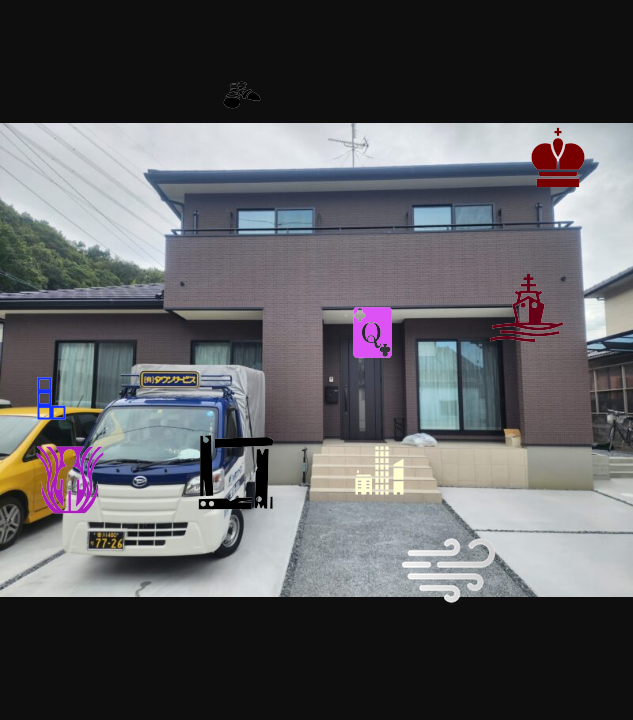  What do you see at coordinates (448, 570) in the screenshot?
I see `indicates windy weather conditions` at bounding box center [448, 570].